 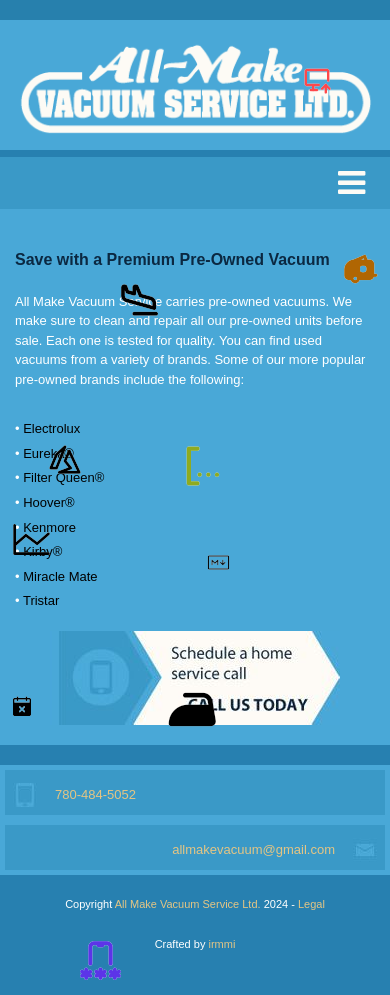 I want to click on ironing or garment care instructions, so click(x=192, y=709).